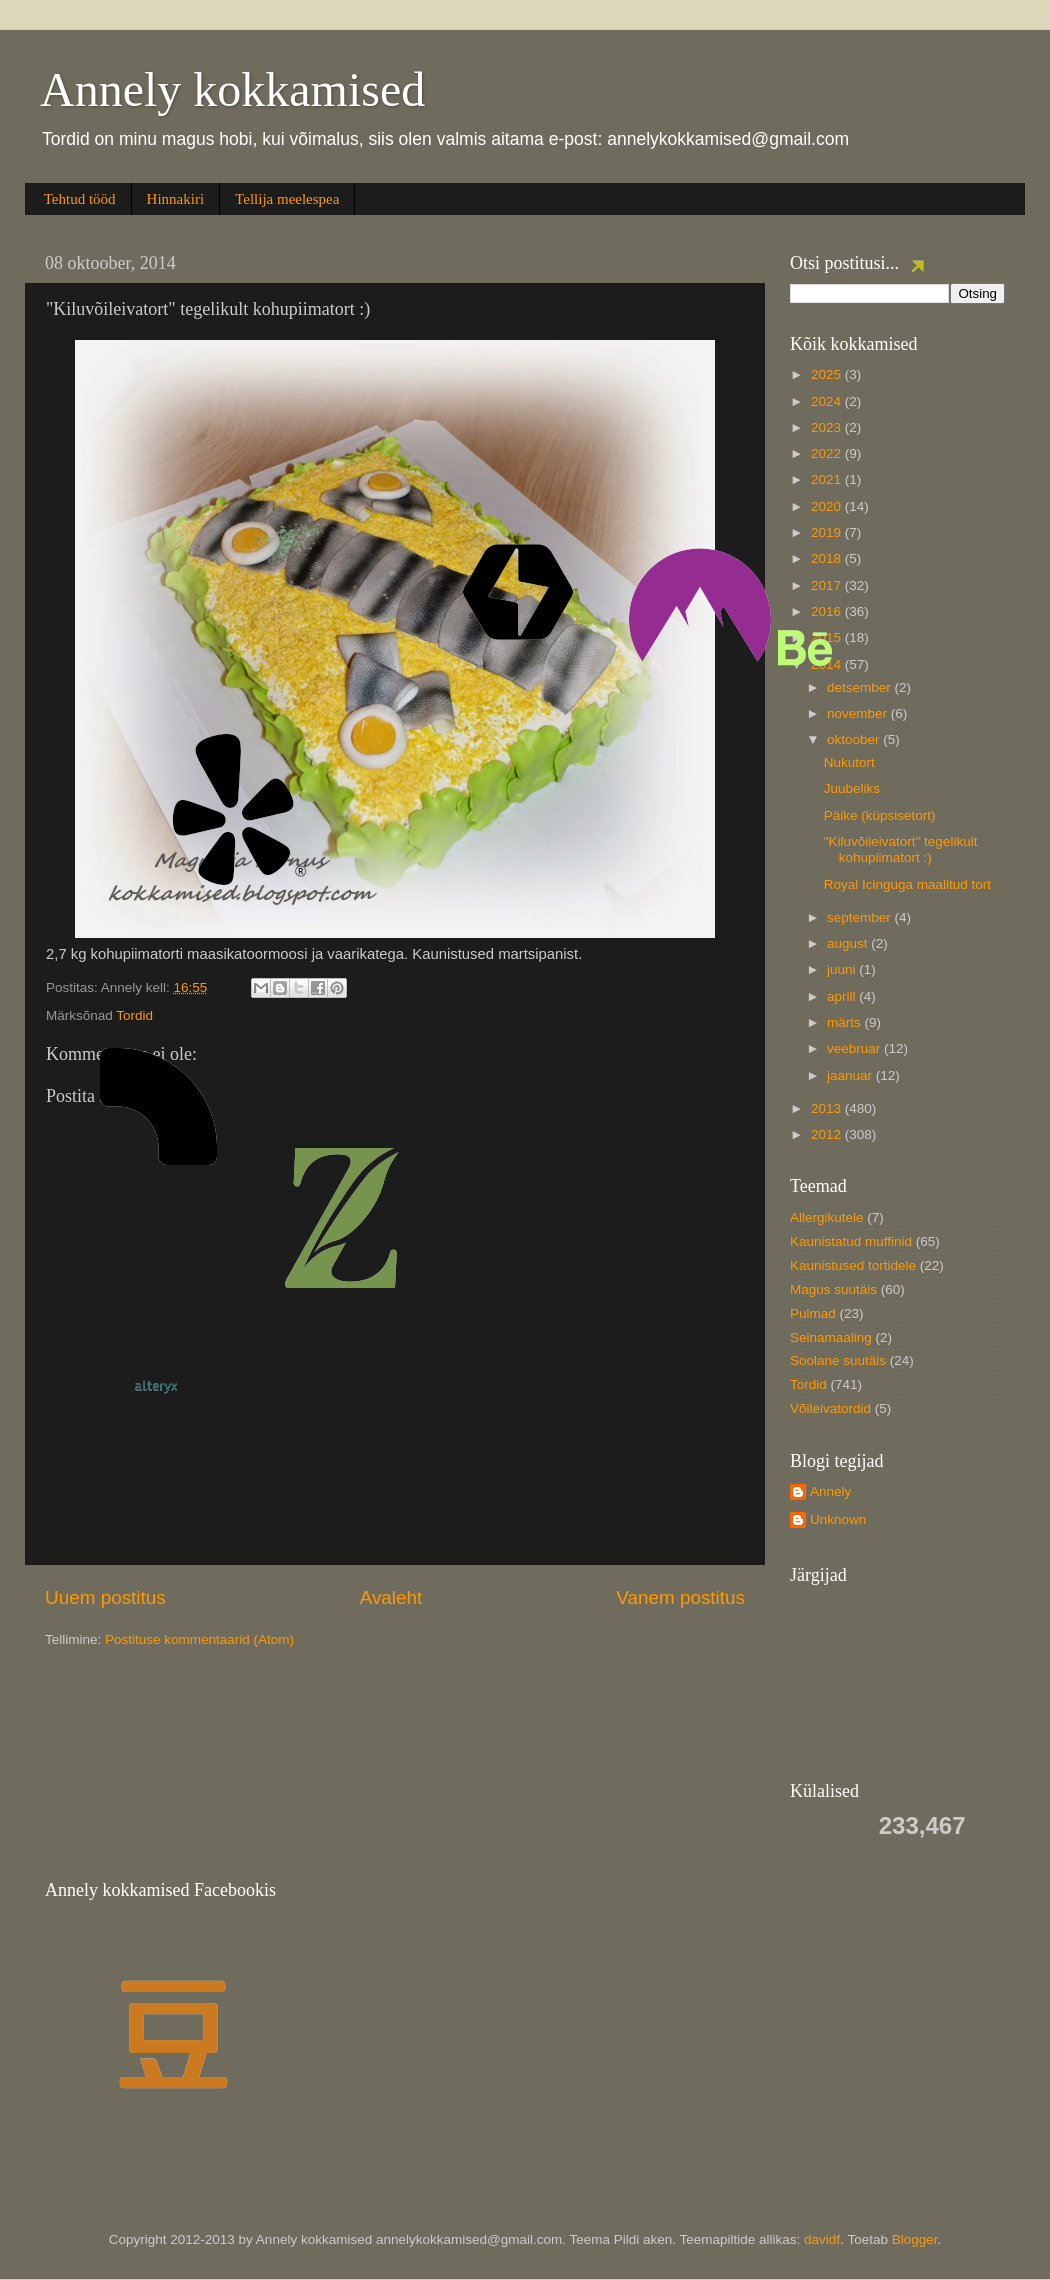  What do you see at coordinates (342, 1218) in the screenshot?
I see `open the Zola website or app` at bounding box center [342, 1218].